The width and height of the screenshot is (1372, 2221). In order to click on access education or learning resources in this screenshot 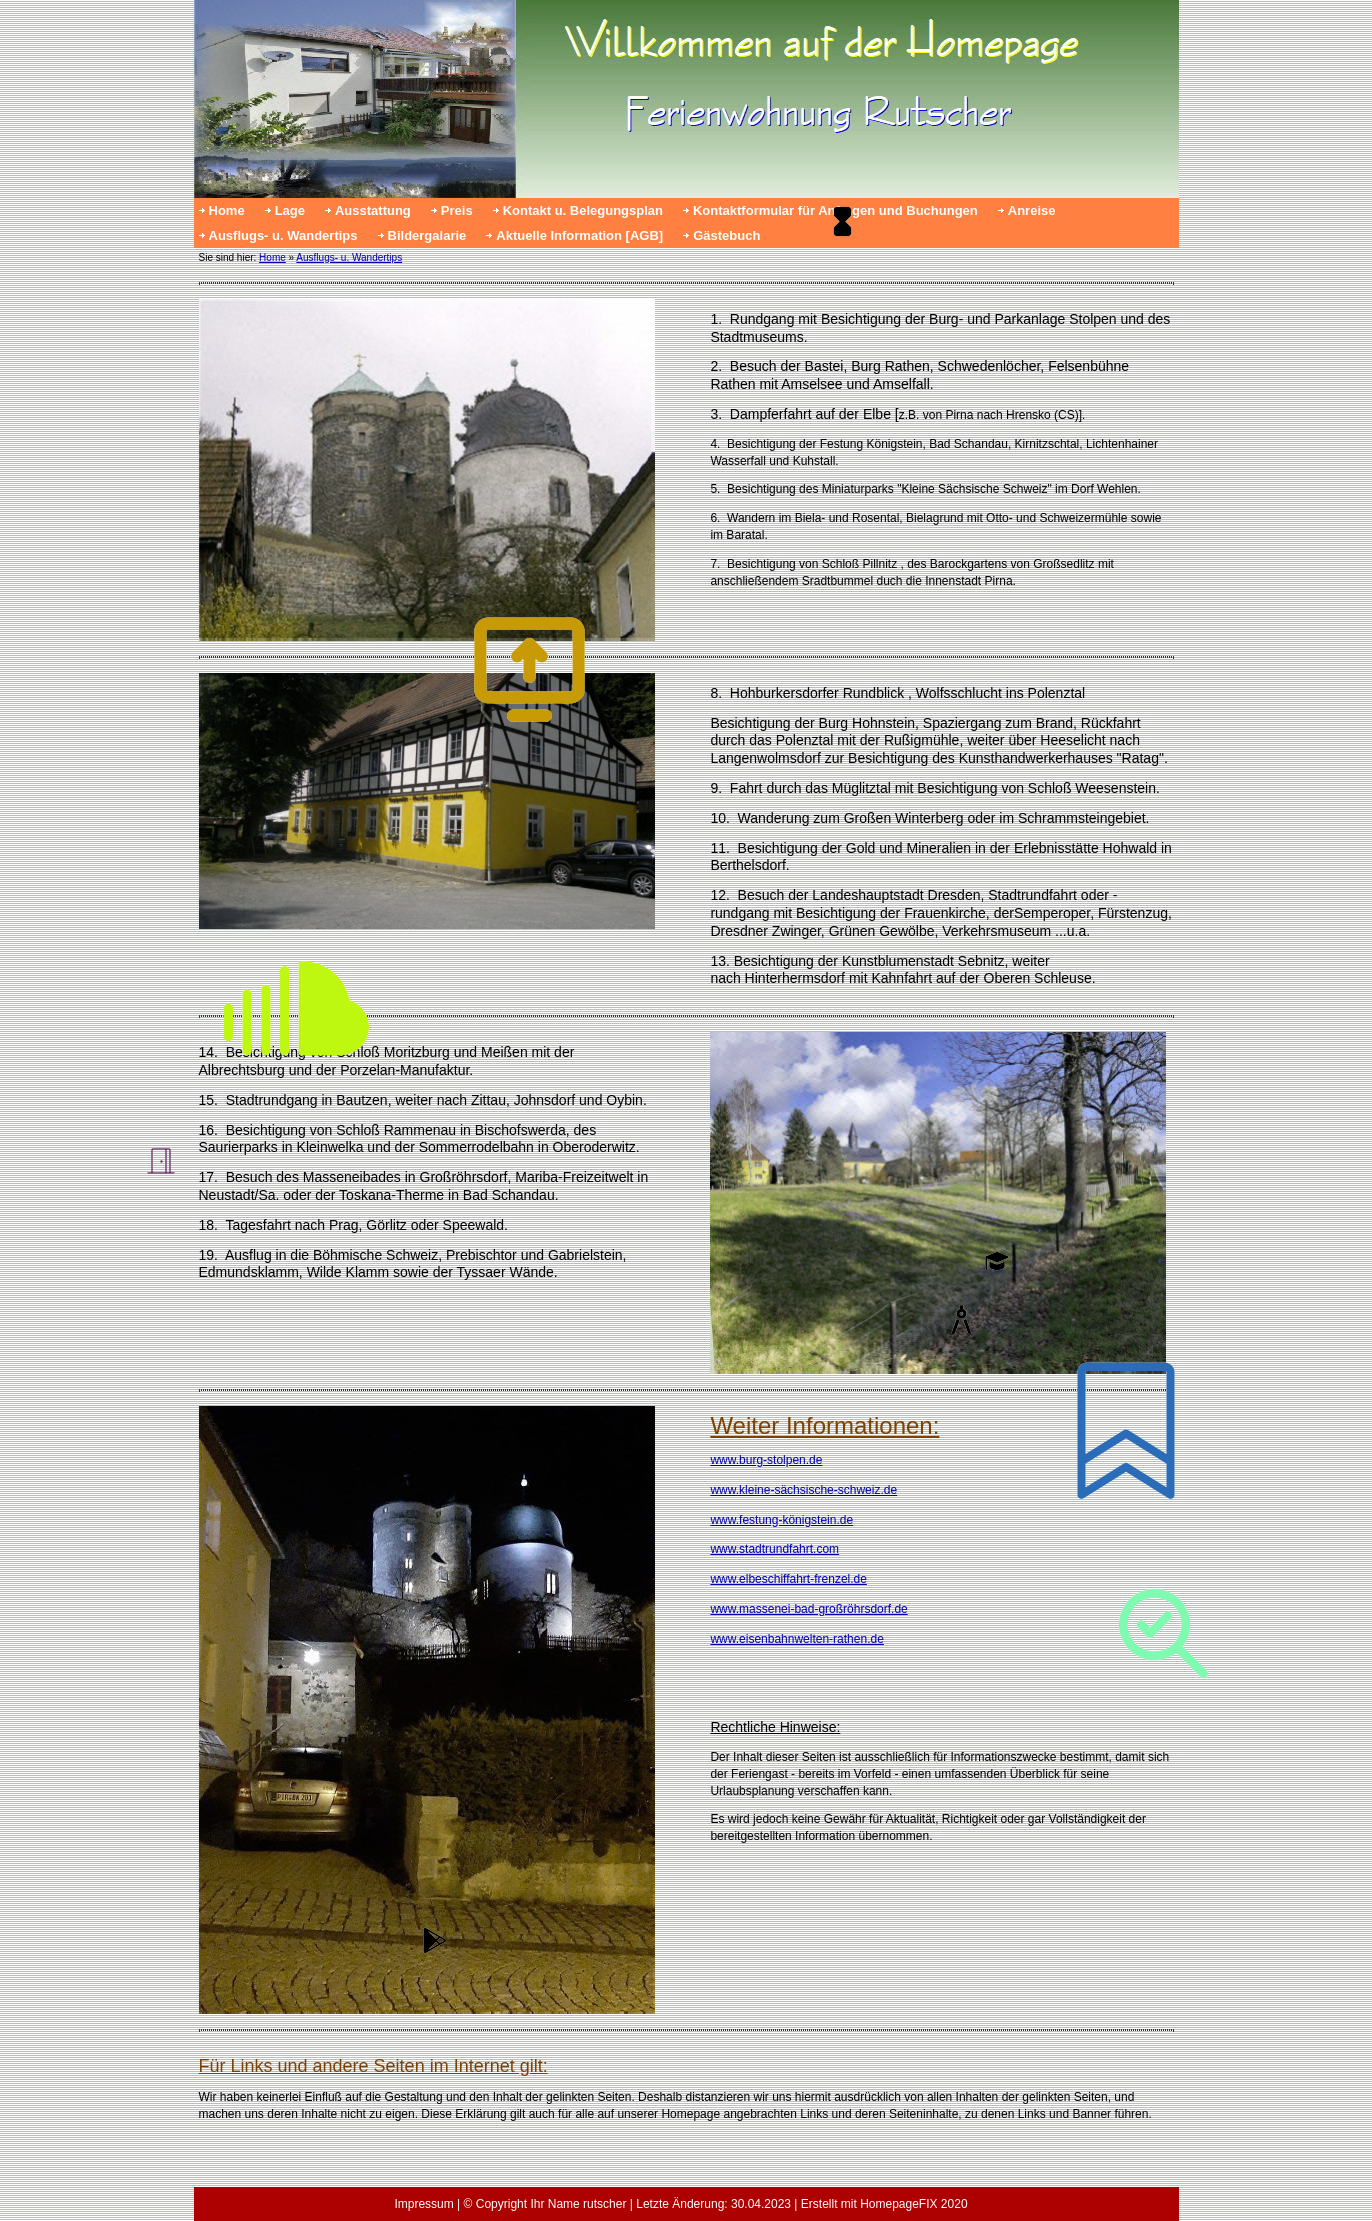, I will do `click(997, 1261)`.